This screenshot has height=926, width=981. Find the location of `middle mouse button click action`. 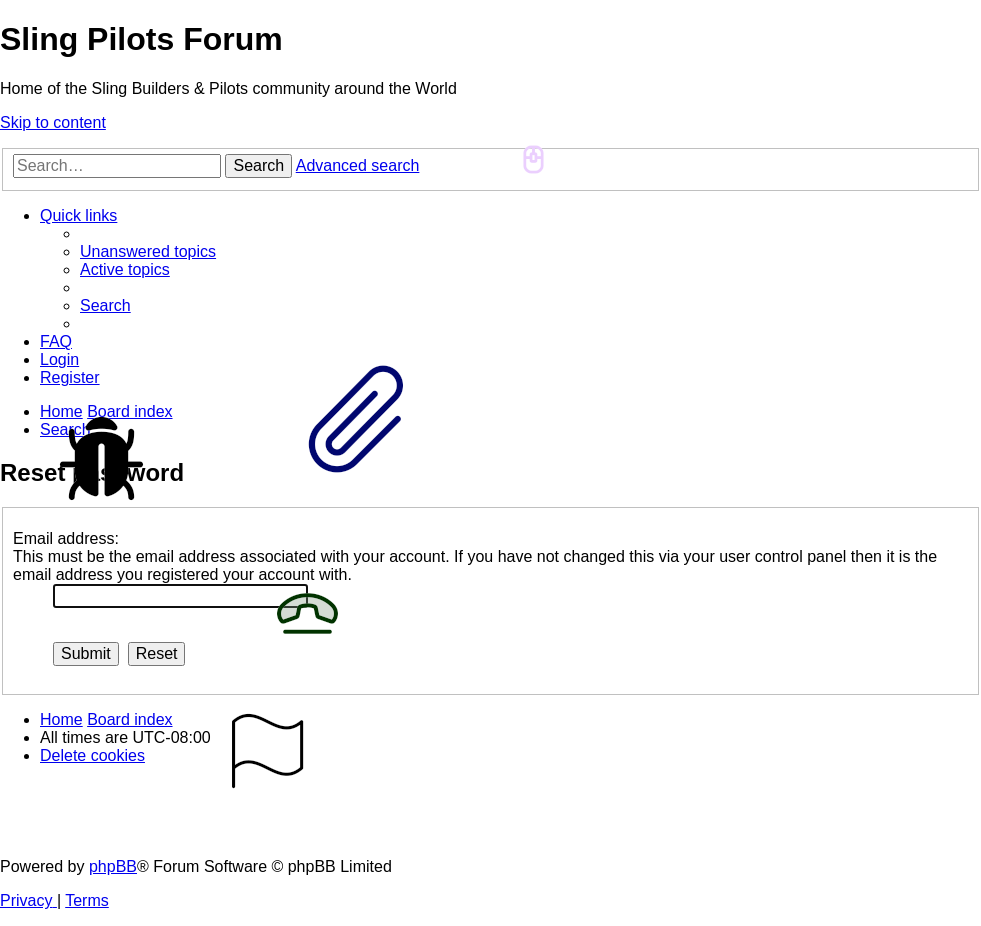

middle mouse button click action is located at coordinates (533, 159).